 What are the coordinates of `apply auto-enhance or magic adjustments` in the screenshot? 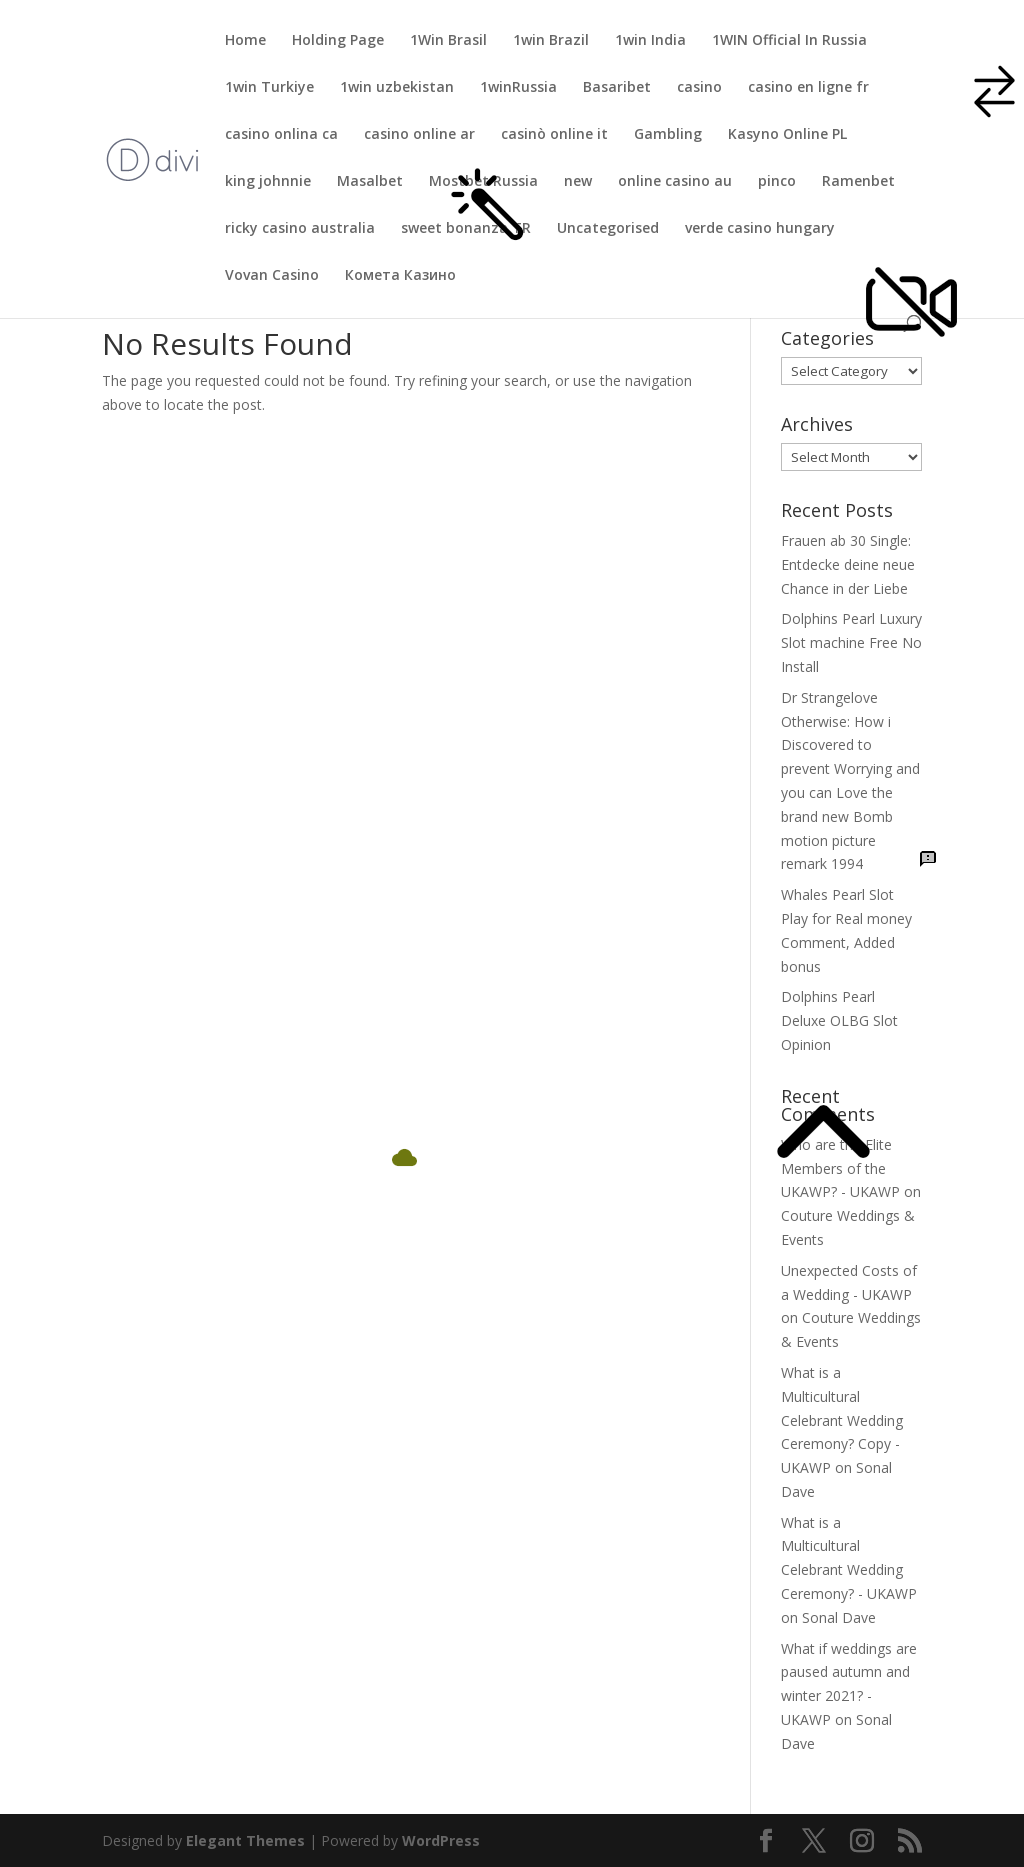 It's located at (488, 205).